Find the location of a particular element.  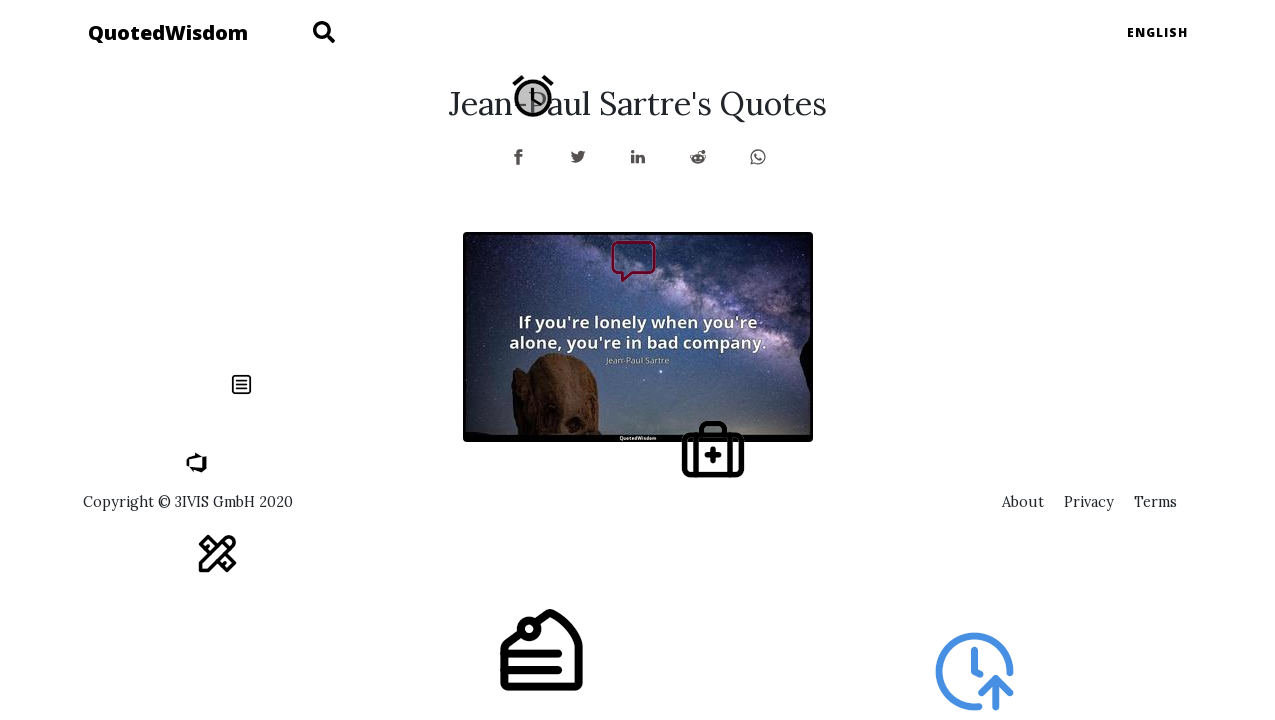

open navigation menu is located at coordinates (241, 384).